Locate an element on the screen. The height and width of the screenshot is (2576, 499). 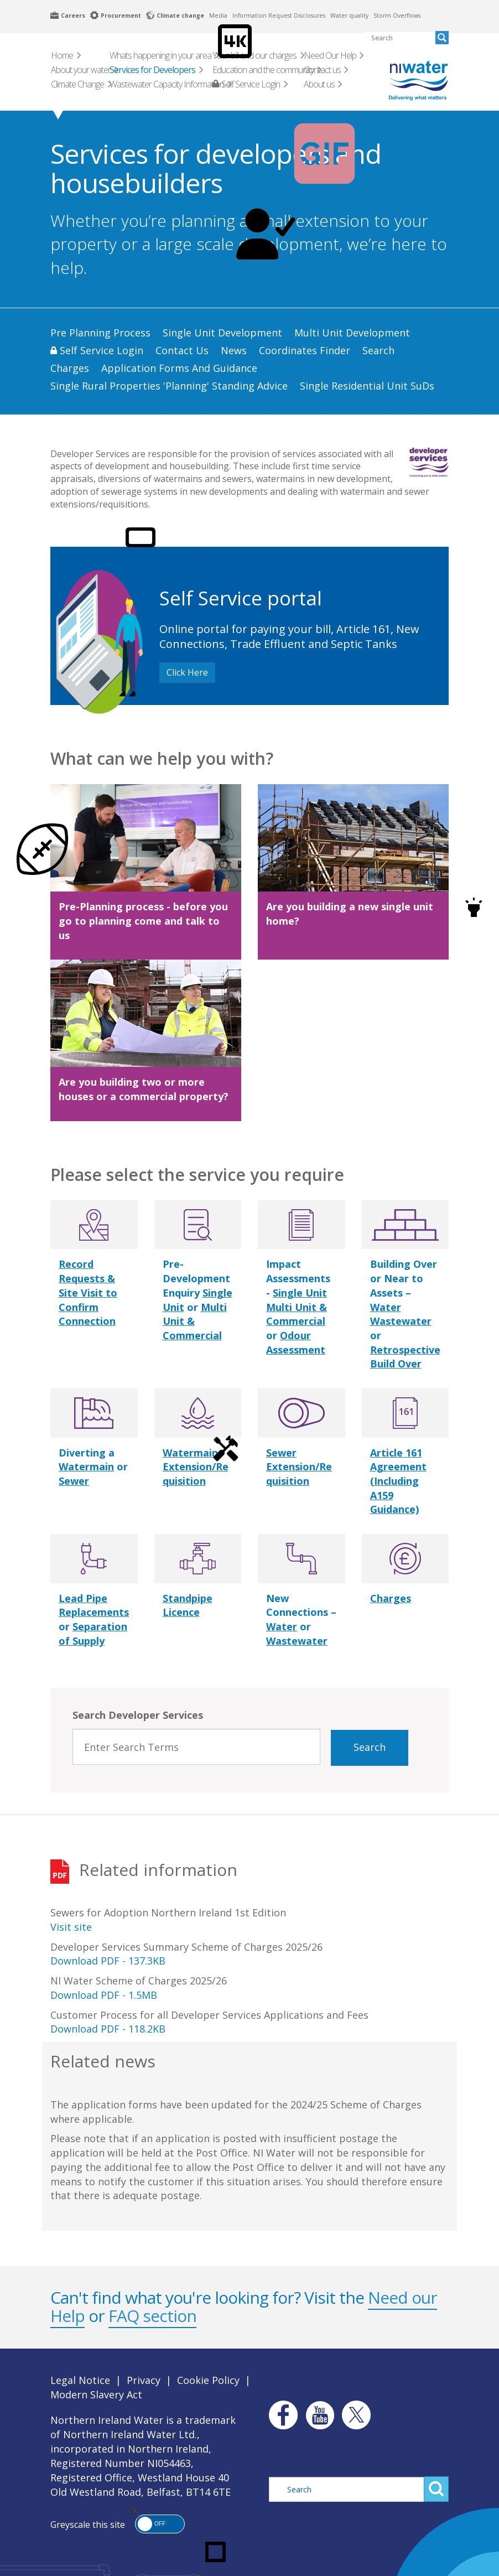
highlight selected text is located at coordinates (474, 907).